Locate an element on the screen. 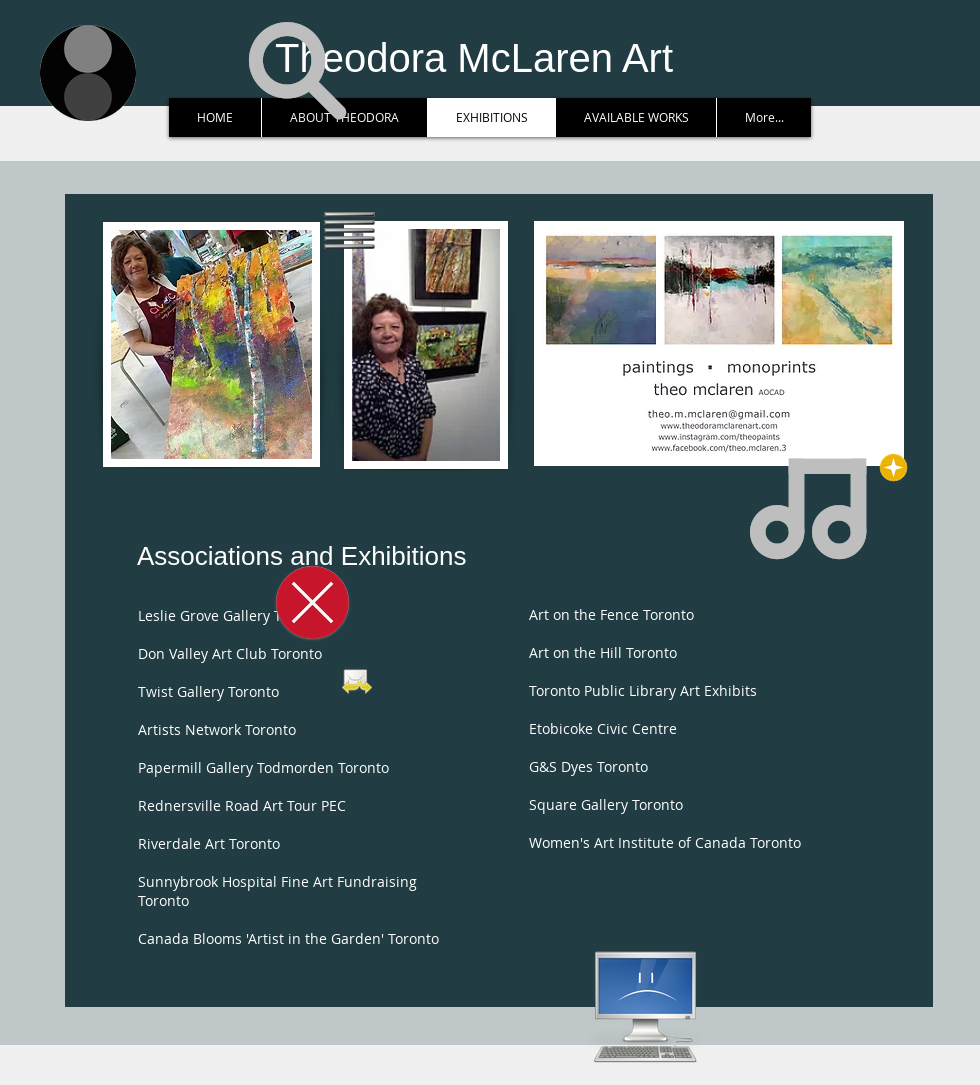 This screenshot has width=980, height=1085. search for content or items is located at coordinates (297, 70).